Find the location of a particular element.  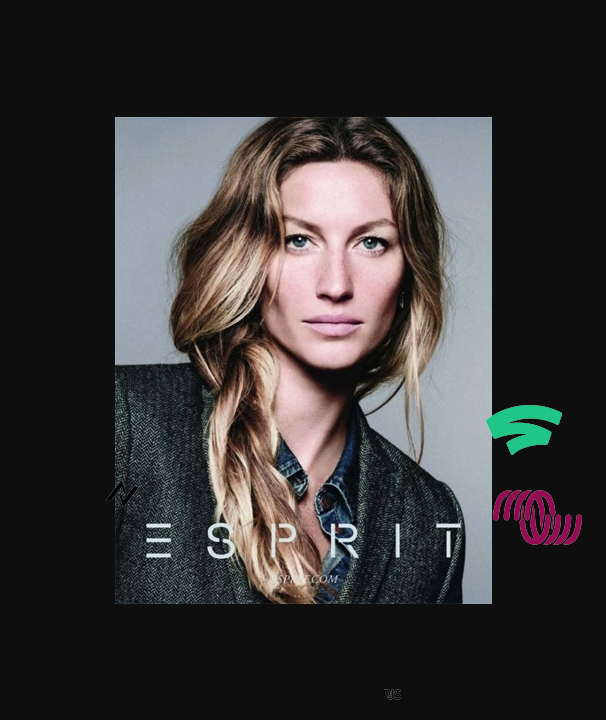

norco brand logo is located at coordinates (122, 493).